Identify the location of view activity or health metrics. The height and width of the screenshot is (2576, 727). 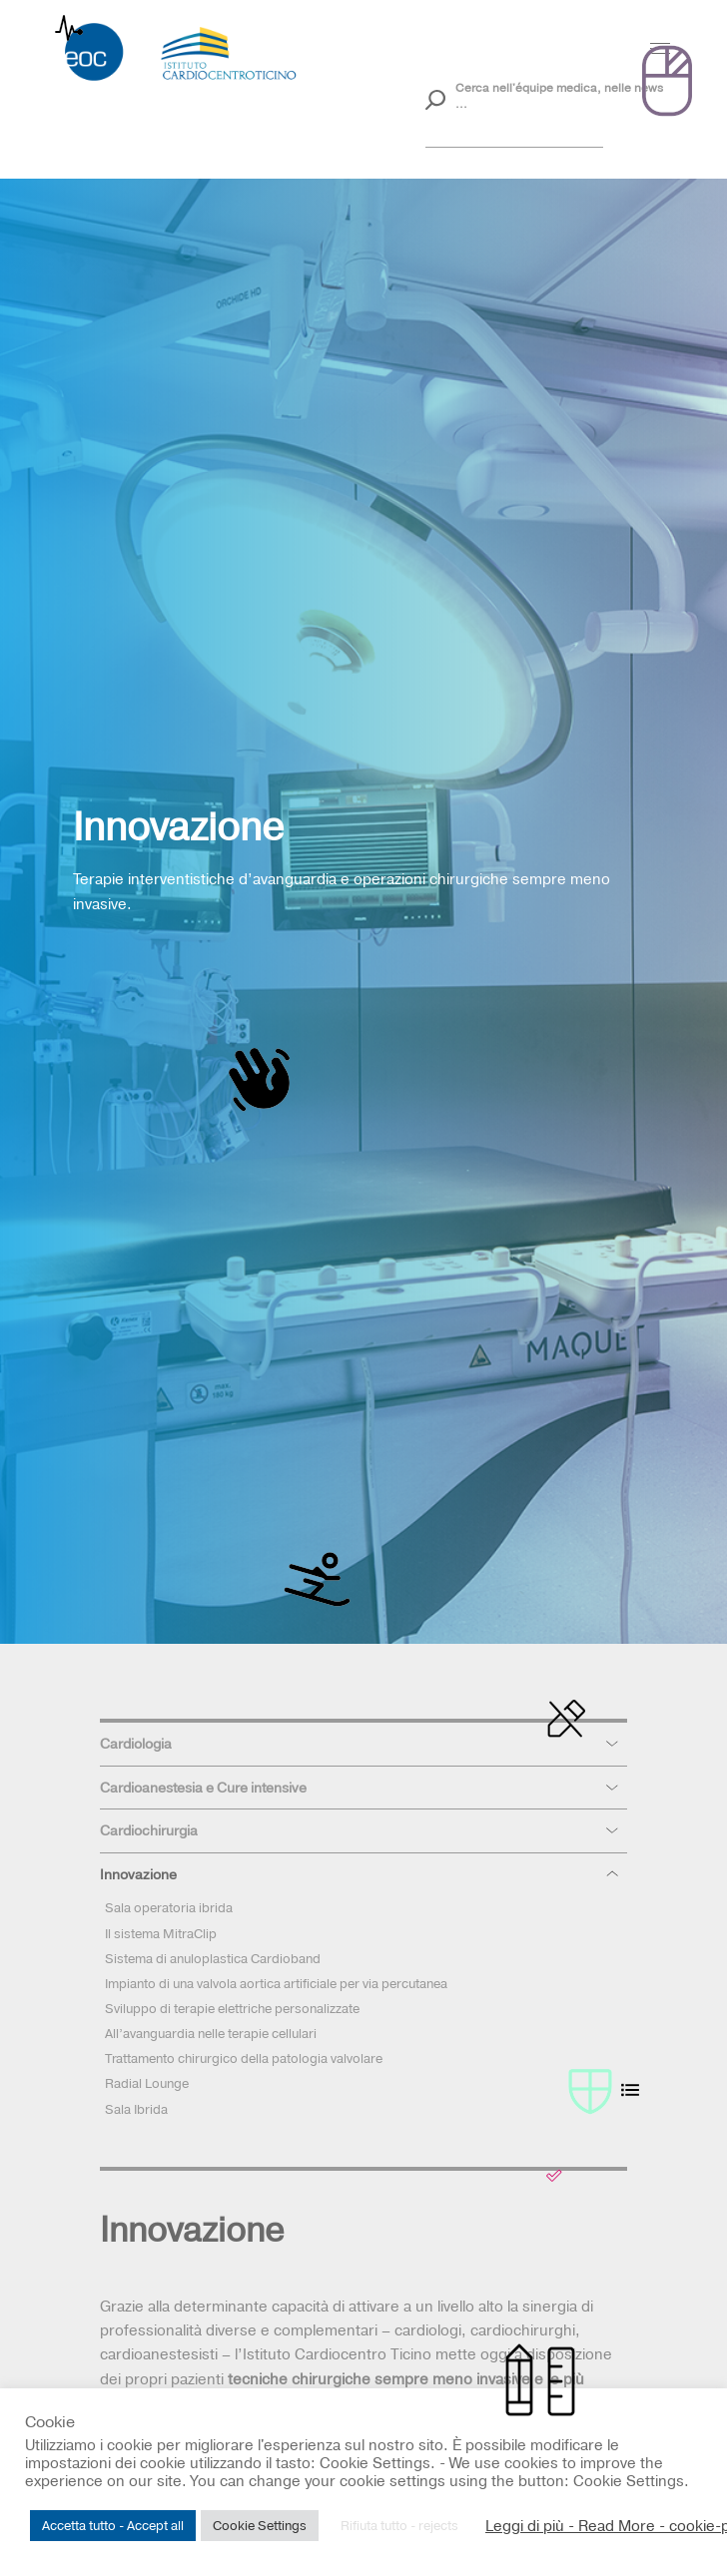
(69, 28).